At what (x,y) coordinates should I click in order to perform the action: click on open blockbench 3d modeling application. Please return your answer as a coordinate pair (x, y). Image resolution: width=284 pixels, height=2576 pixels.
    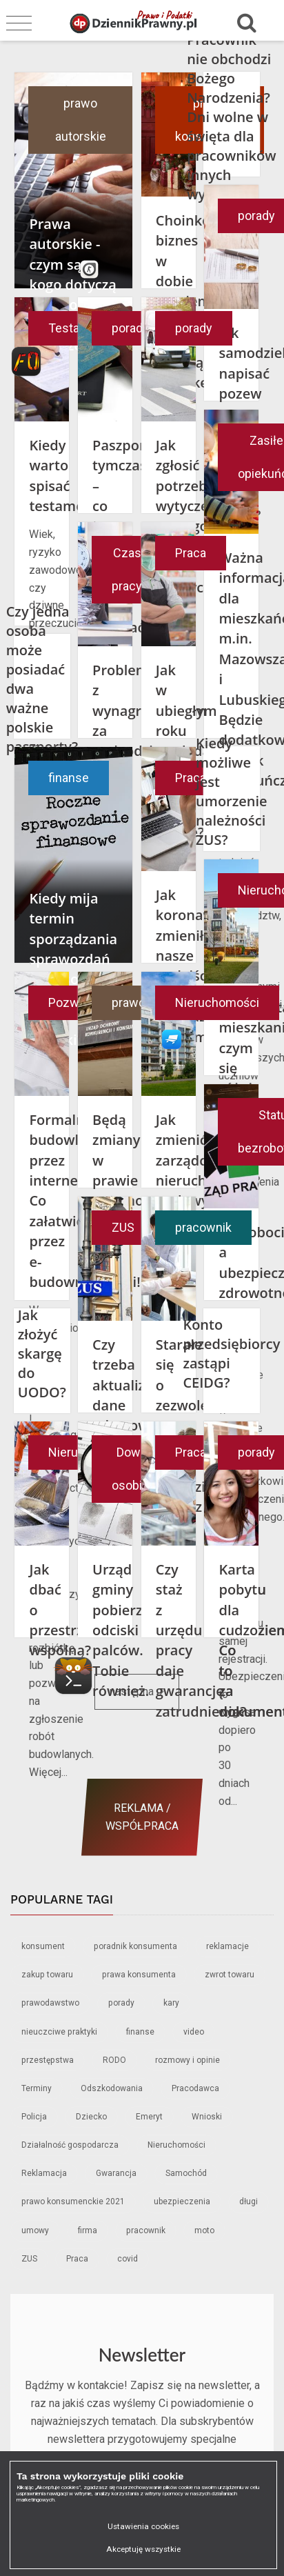
    Looking at the image, I should click on (172, 1039).